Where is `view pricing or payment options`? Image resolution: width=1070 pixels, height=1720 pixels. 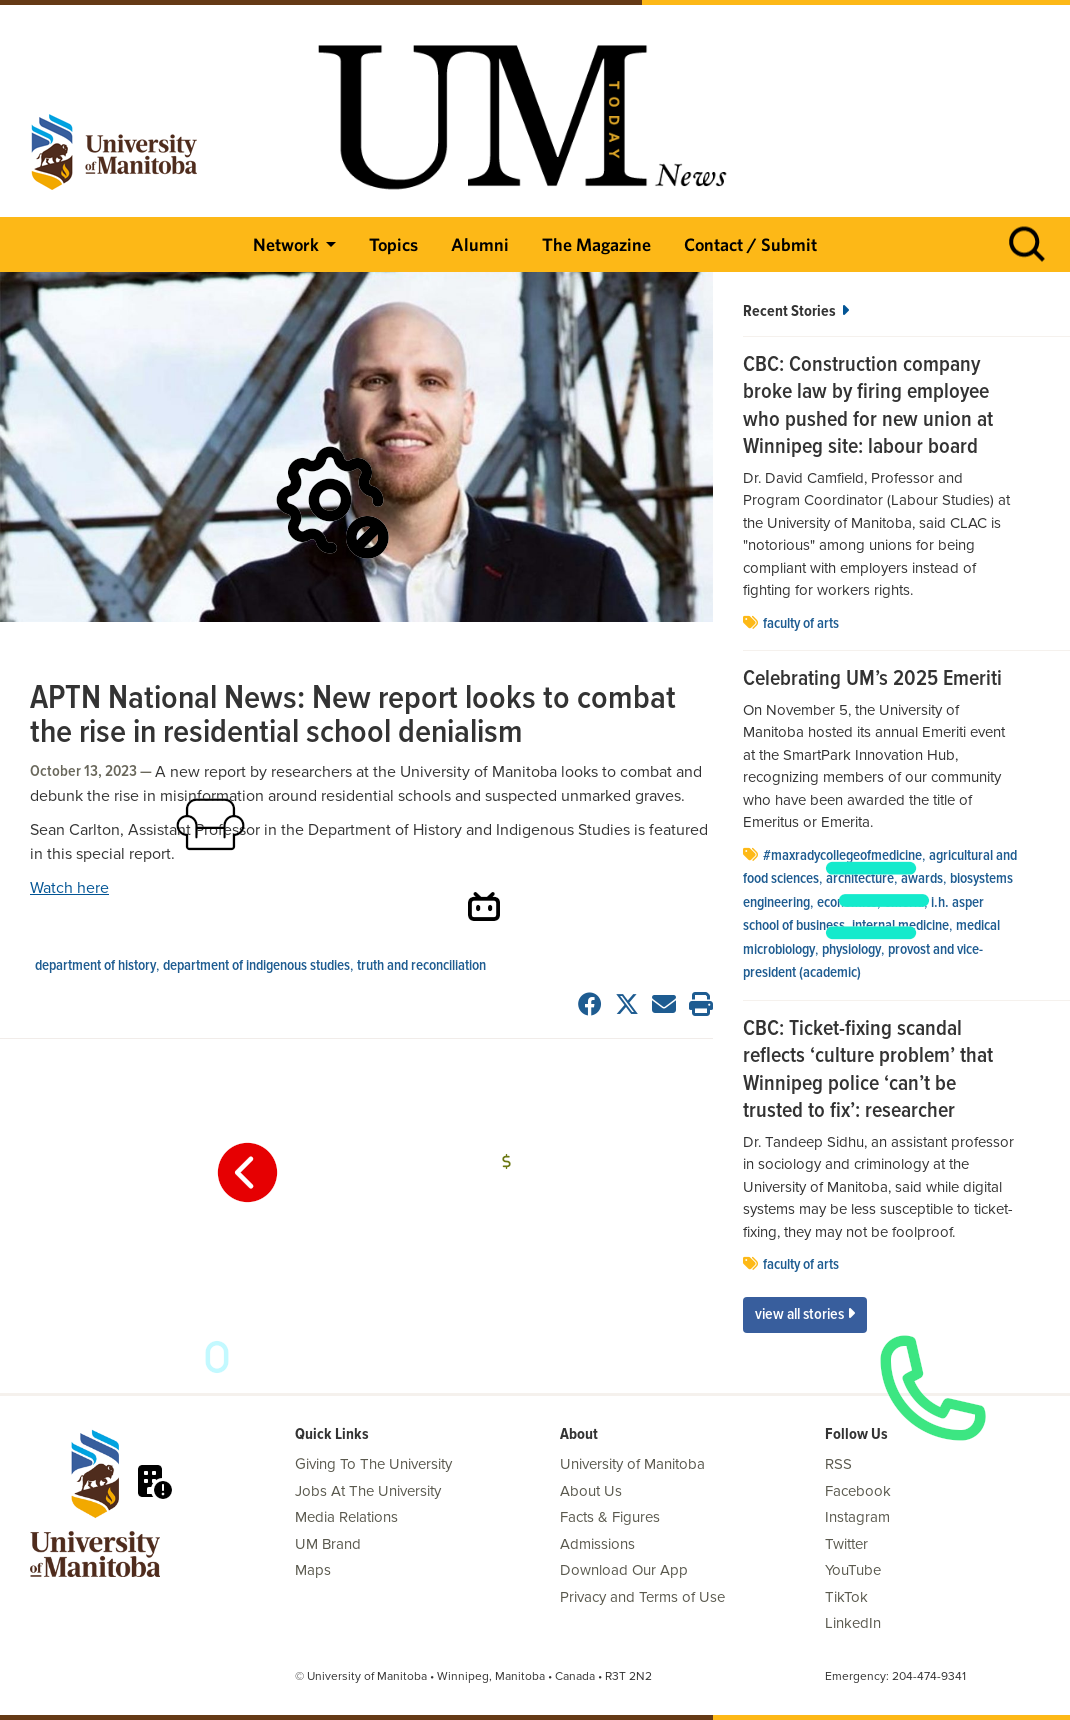 view pricing or payment options is located at coordinates (506, 1161).